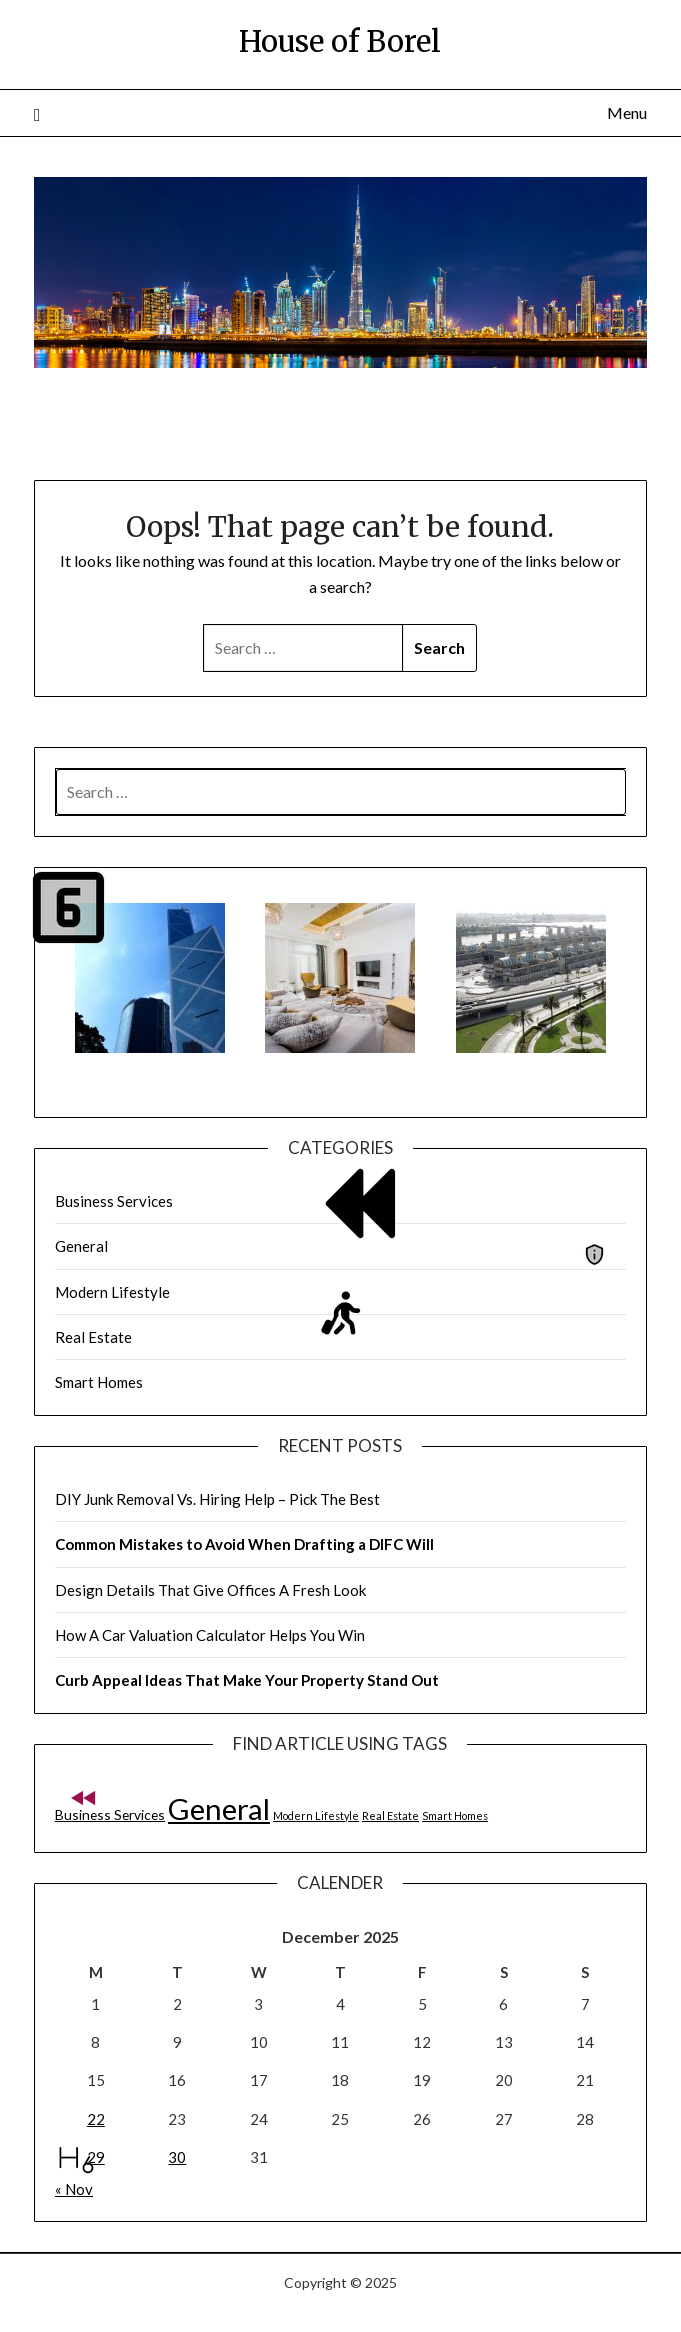 This screenshot has width=681, height=2332. What do you see at coordinates (341, 1313) in the screenshot?
I see `indicates travel or transportation section` at bounding box center [341, 1313].